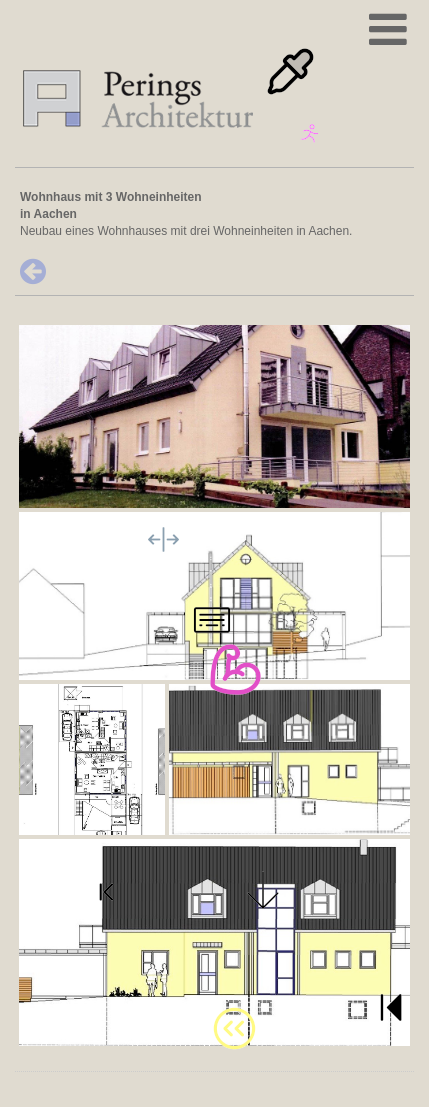 This screenshot has height=1107, width=429. I want to click on go to previous track or beginning, so click(390, 1007).